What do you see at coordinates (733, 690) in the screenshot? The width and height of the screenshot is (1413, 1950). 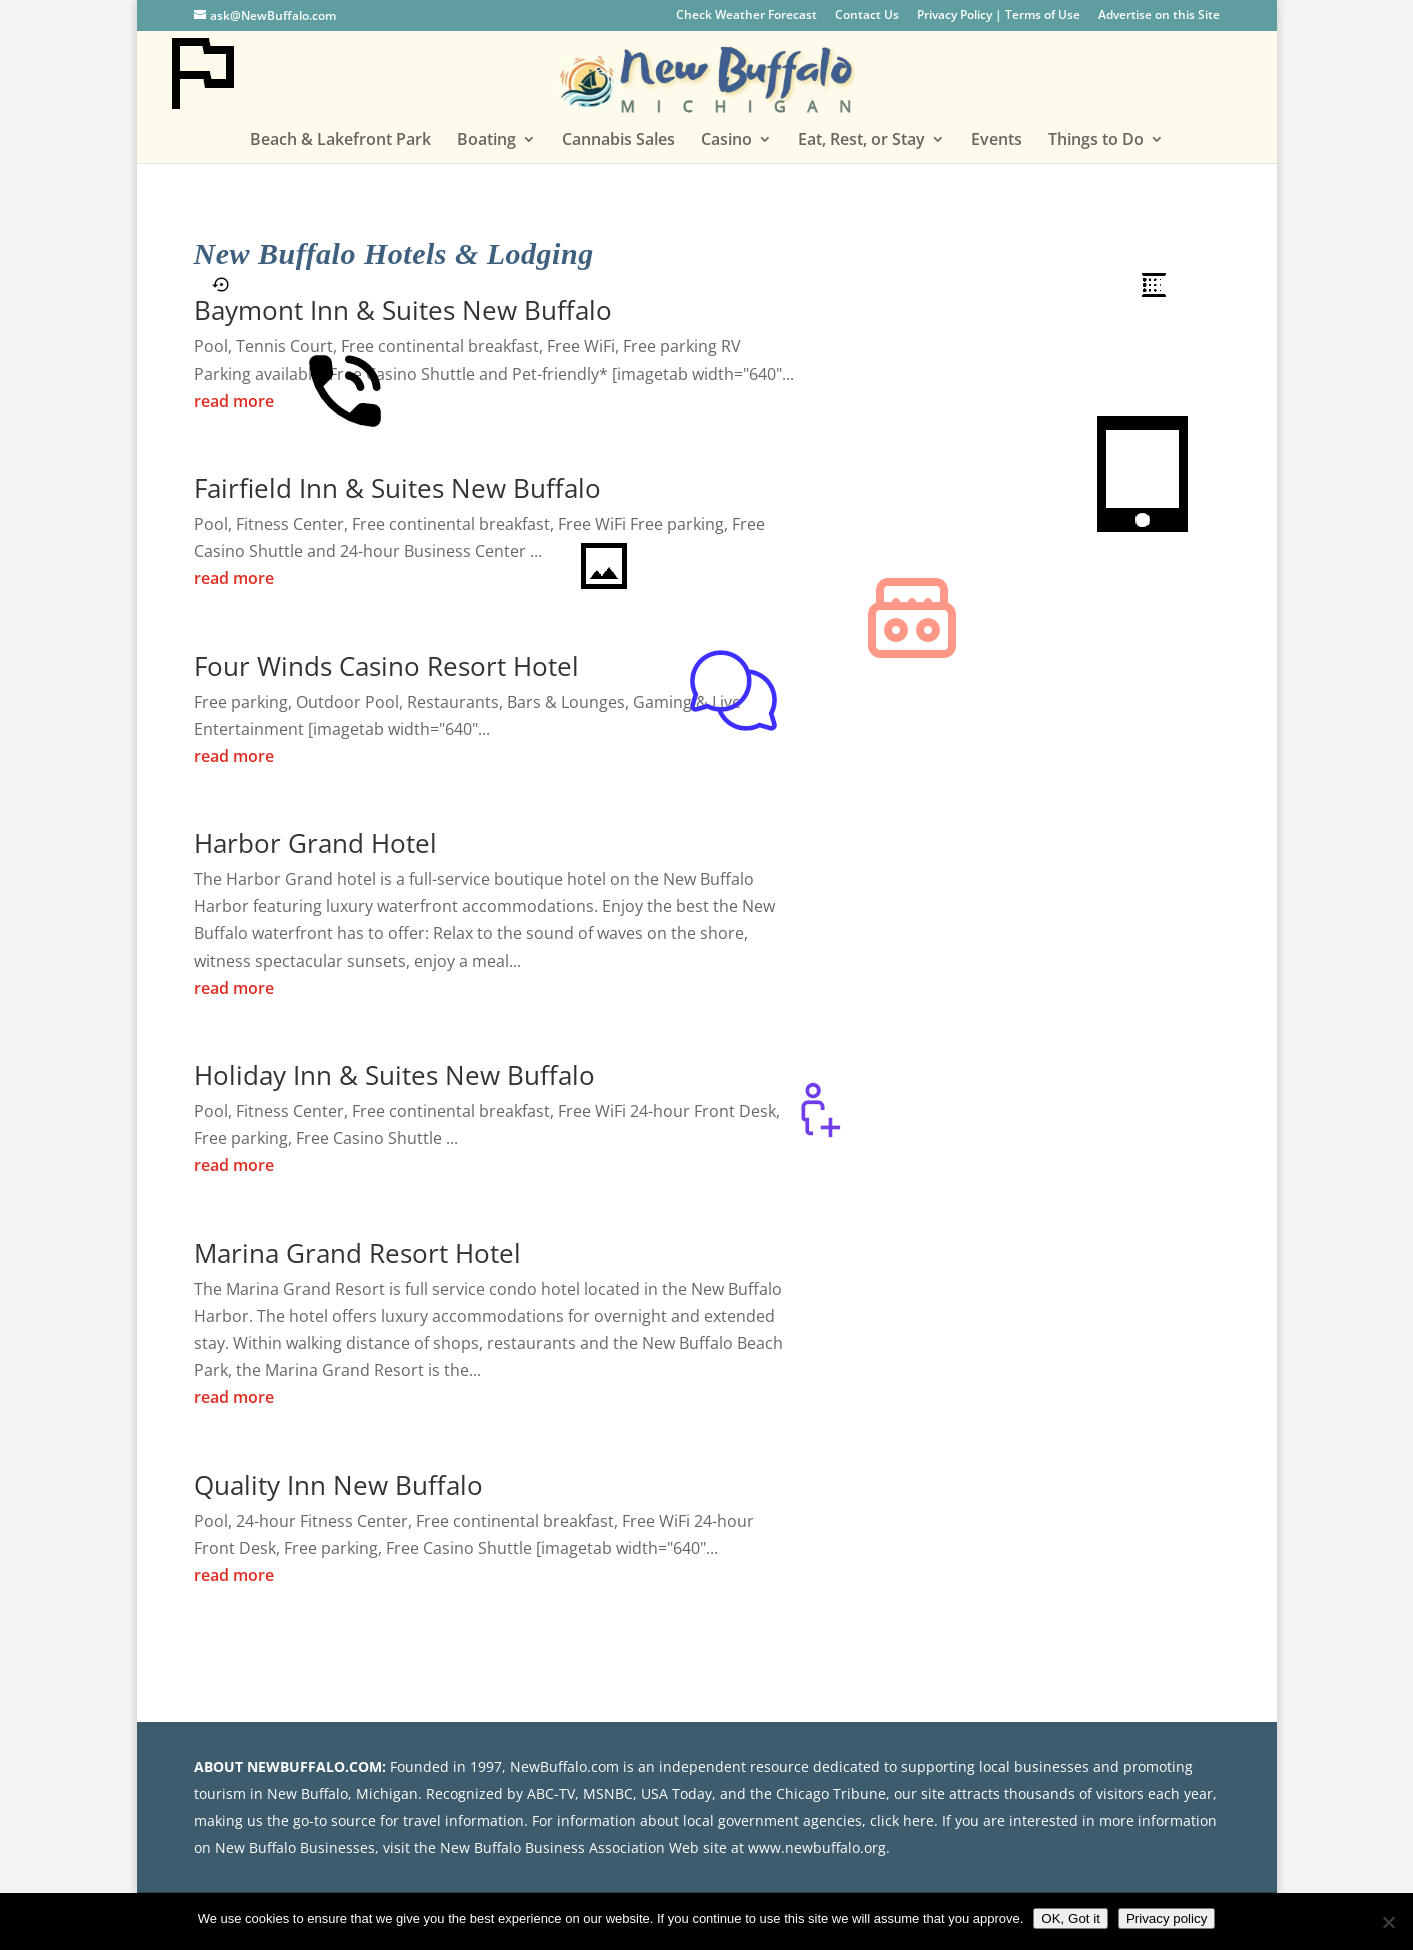 I see `open chat or messaging` at bounding box center [733, 690].